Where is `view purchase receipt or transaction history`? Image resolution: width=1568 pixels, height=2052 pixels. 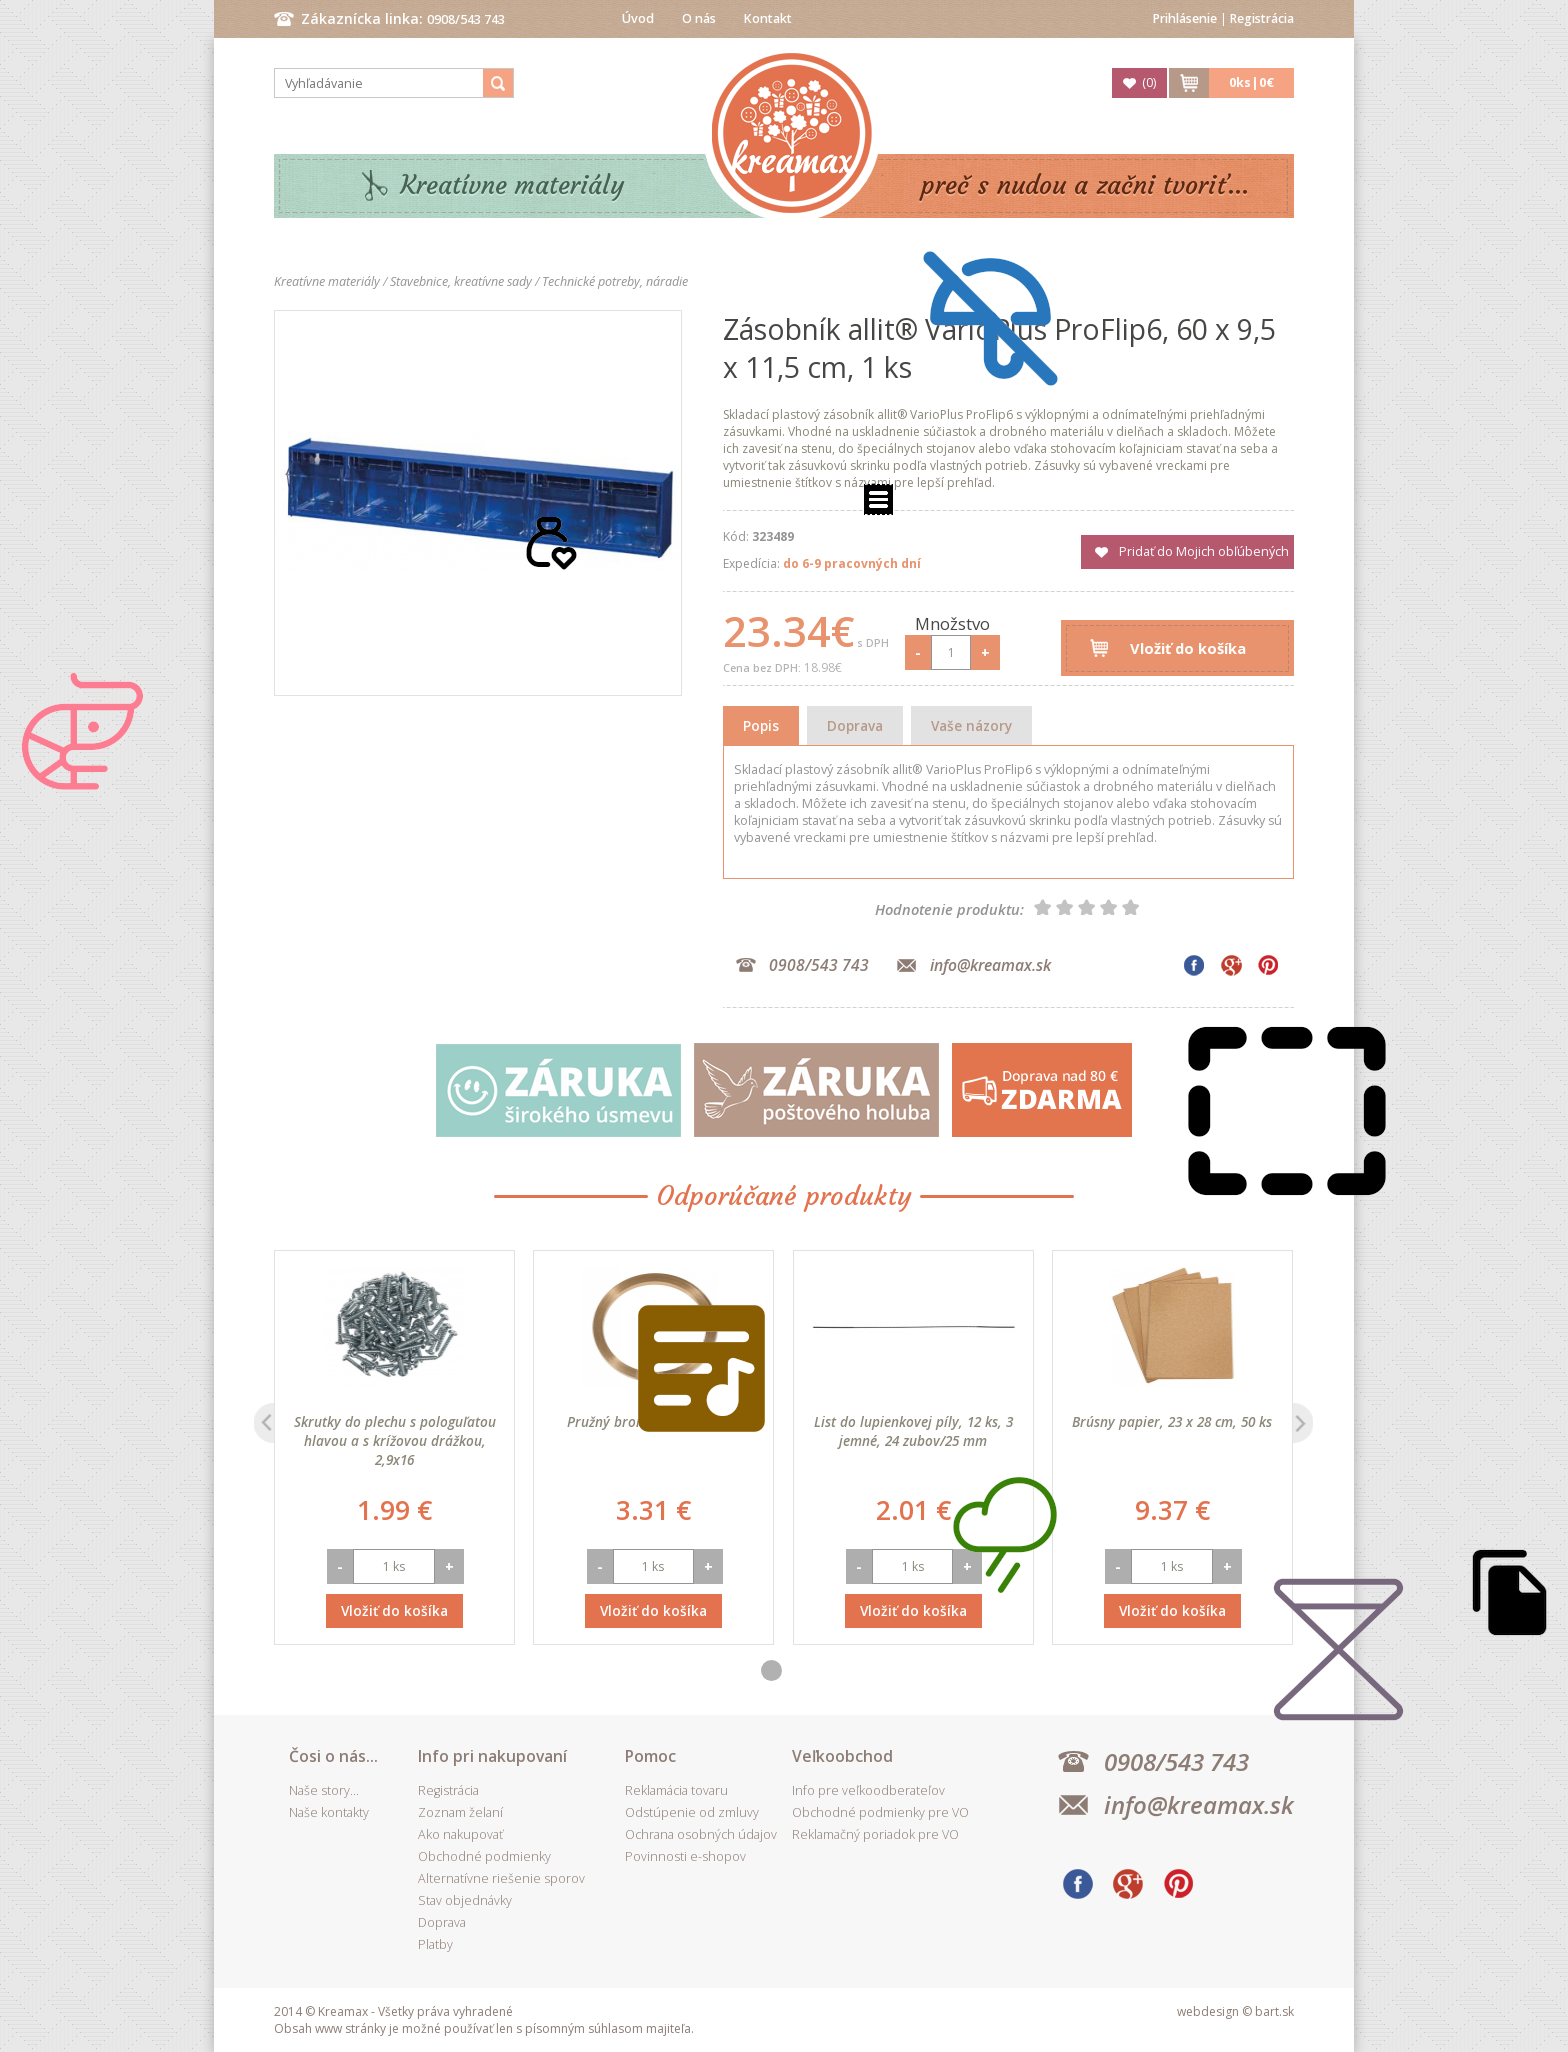
view purchase receipt or transaction history is located at coordinates (878, 499).